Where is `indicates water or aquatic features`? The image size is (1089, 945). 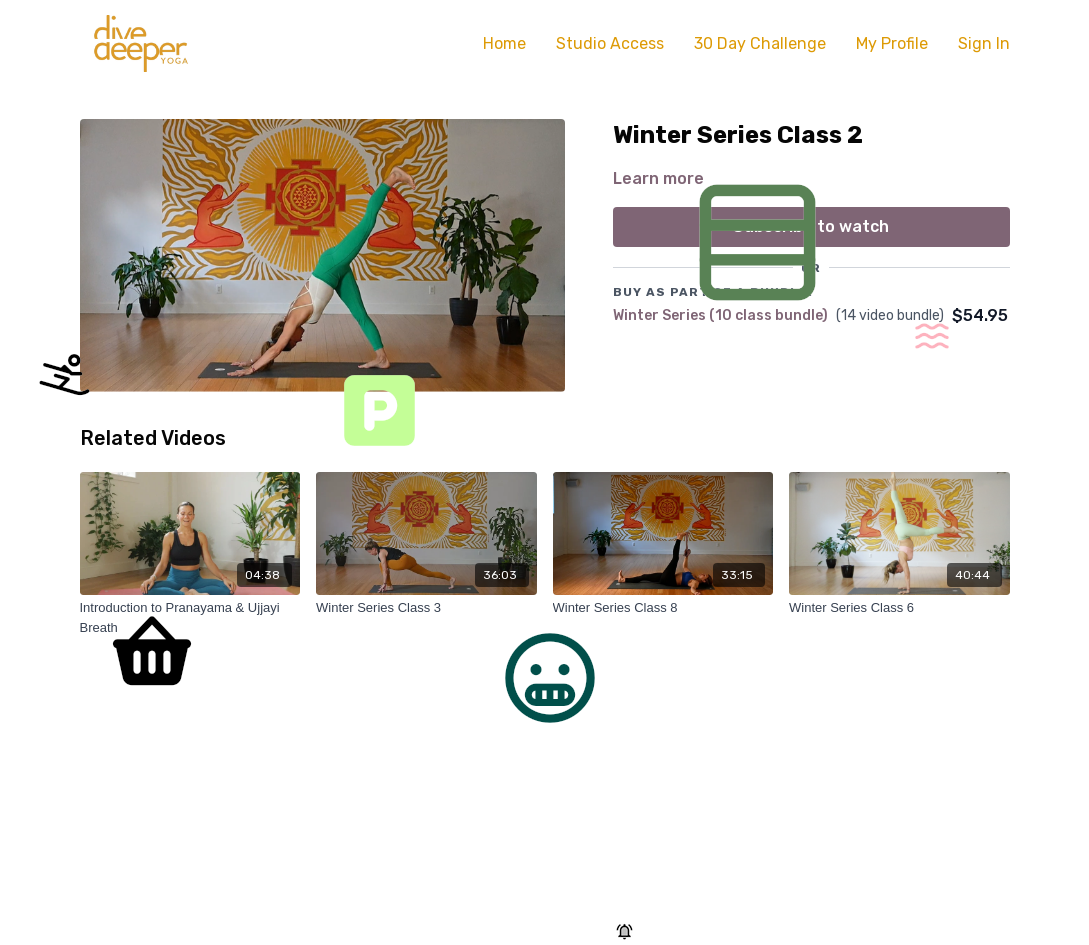
indicates water or aquatic features is located at coordinates (932, 336).